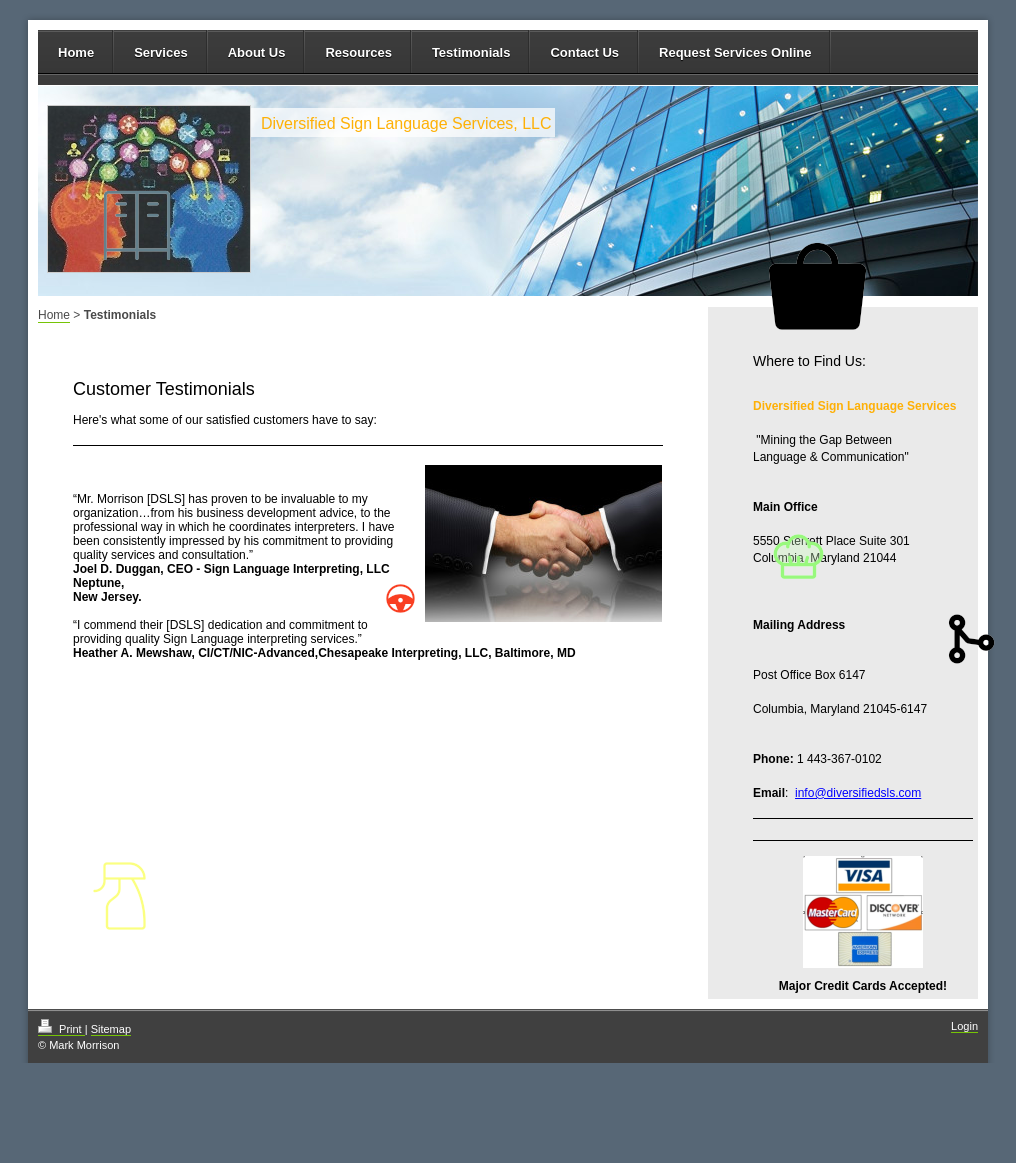  Describe the element at coordinates (122, 896) in the screenshot. I see `access cleaning or household supplies` at that location.